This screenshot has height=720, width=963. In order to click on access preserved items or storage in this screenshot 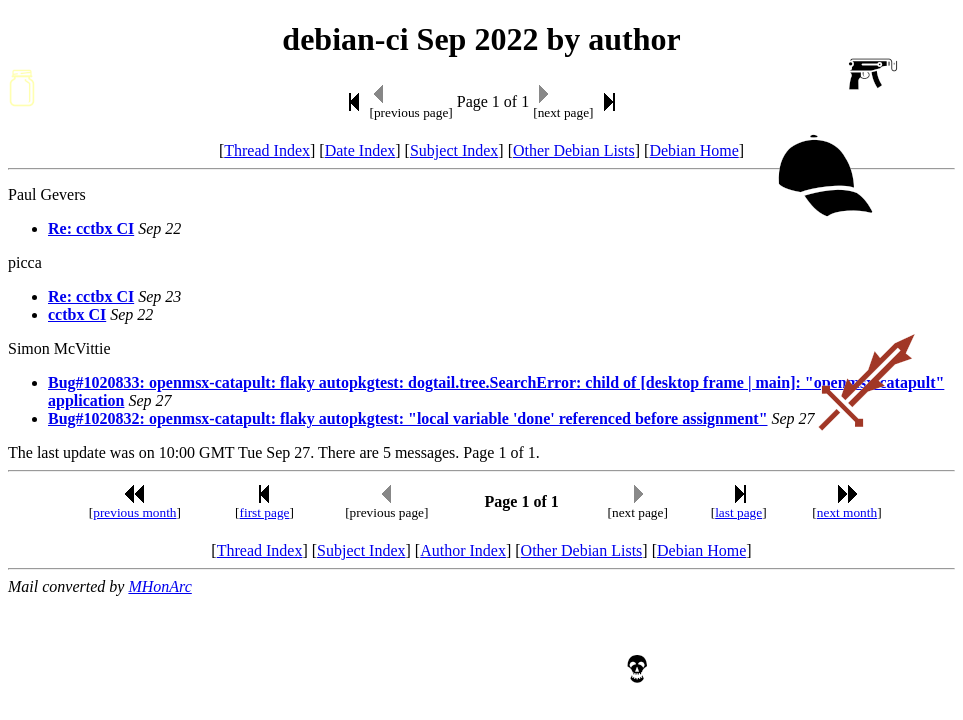, I will do `click(22, 88)`.